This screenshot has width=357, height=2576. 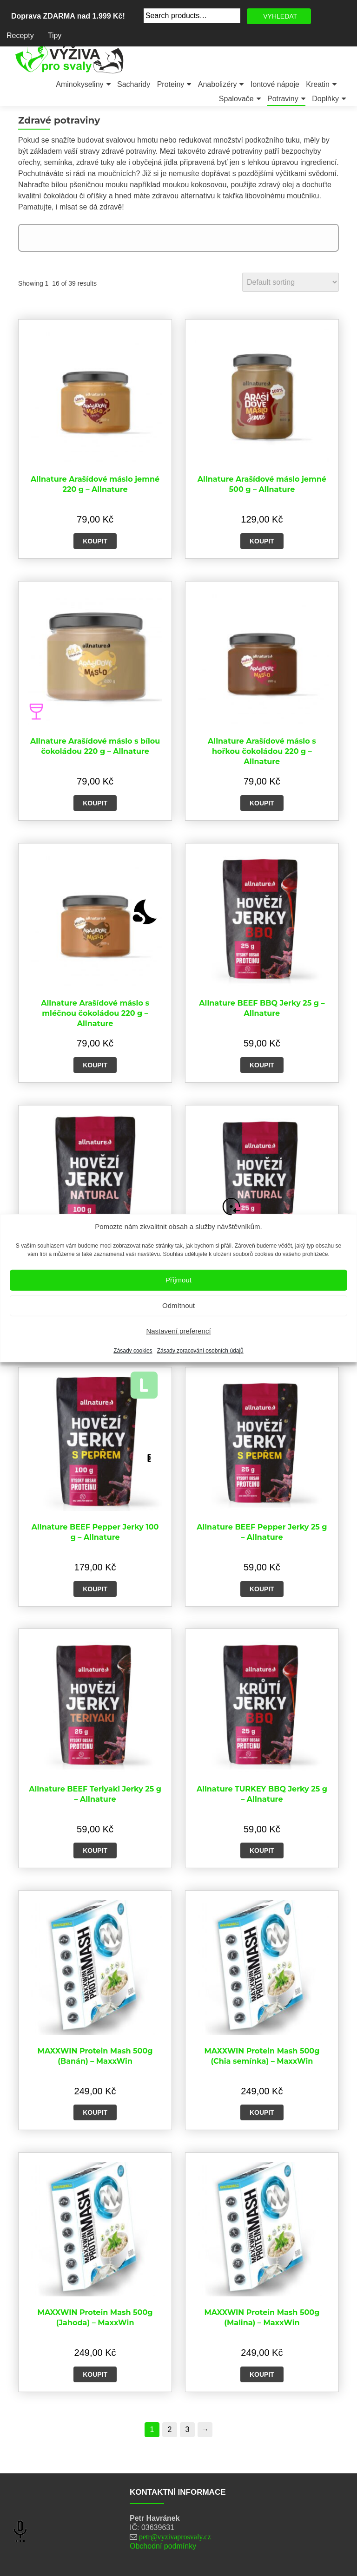 What do you see at coordinates (144, 1385) in the screenshot?
I see `indicates an item or category labeled "L"` at bounding box center [144, 1385].